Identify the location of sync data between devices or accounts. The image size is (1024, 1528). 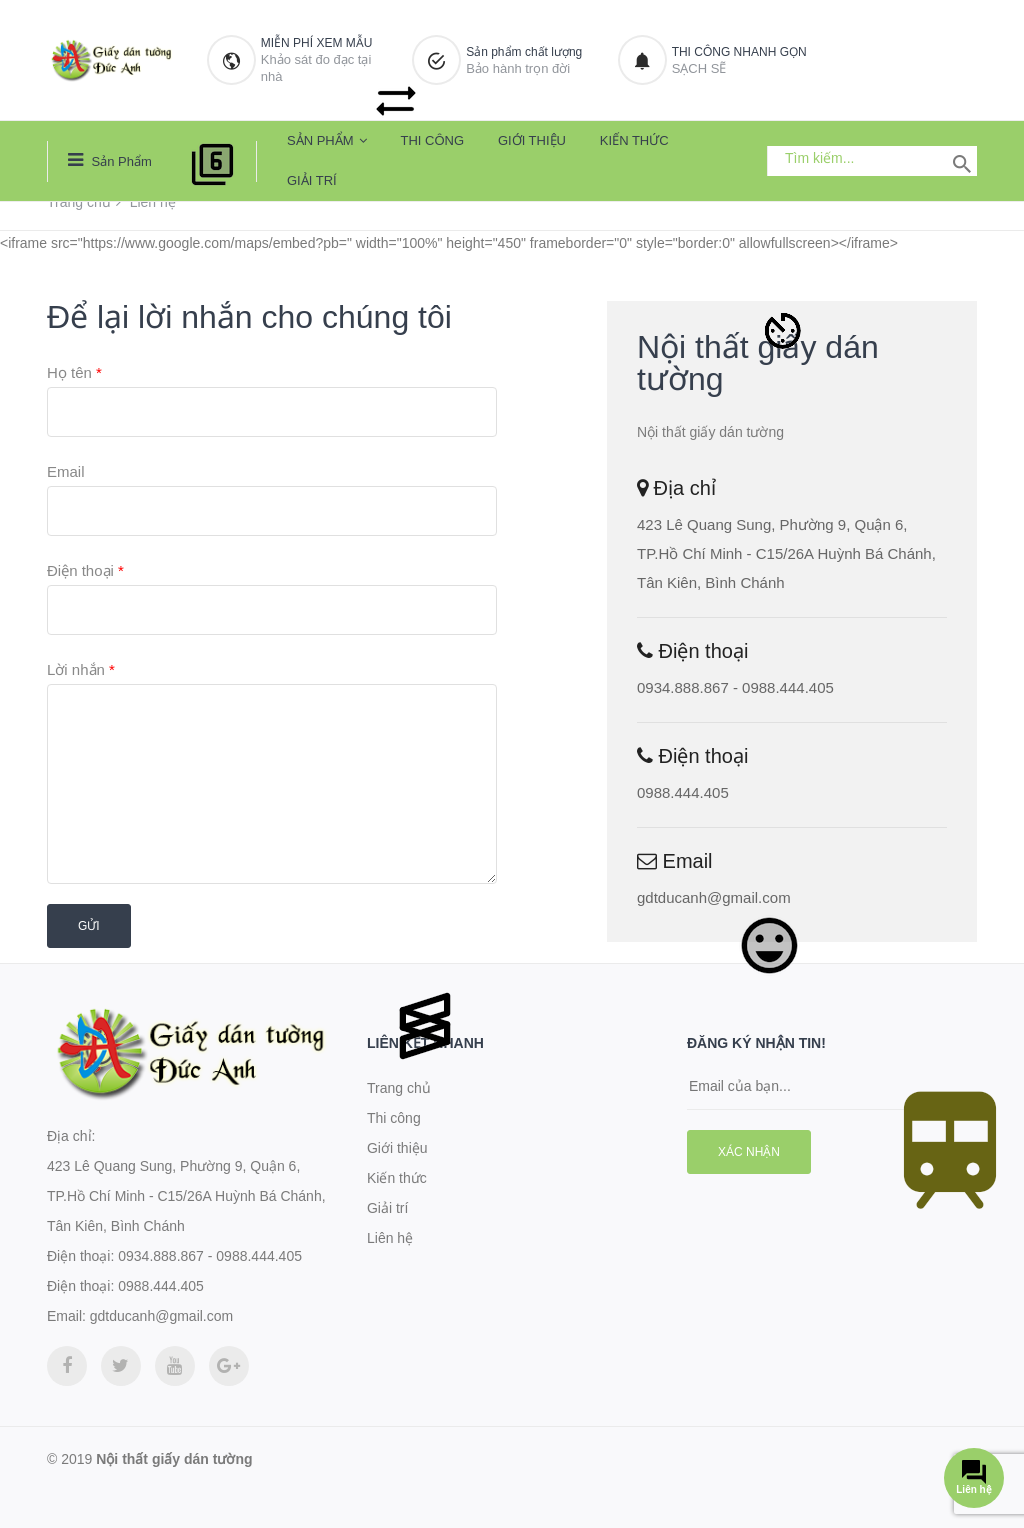
(396, 101).